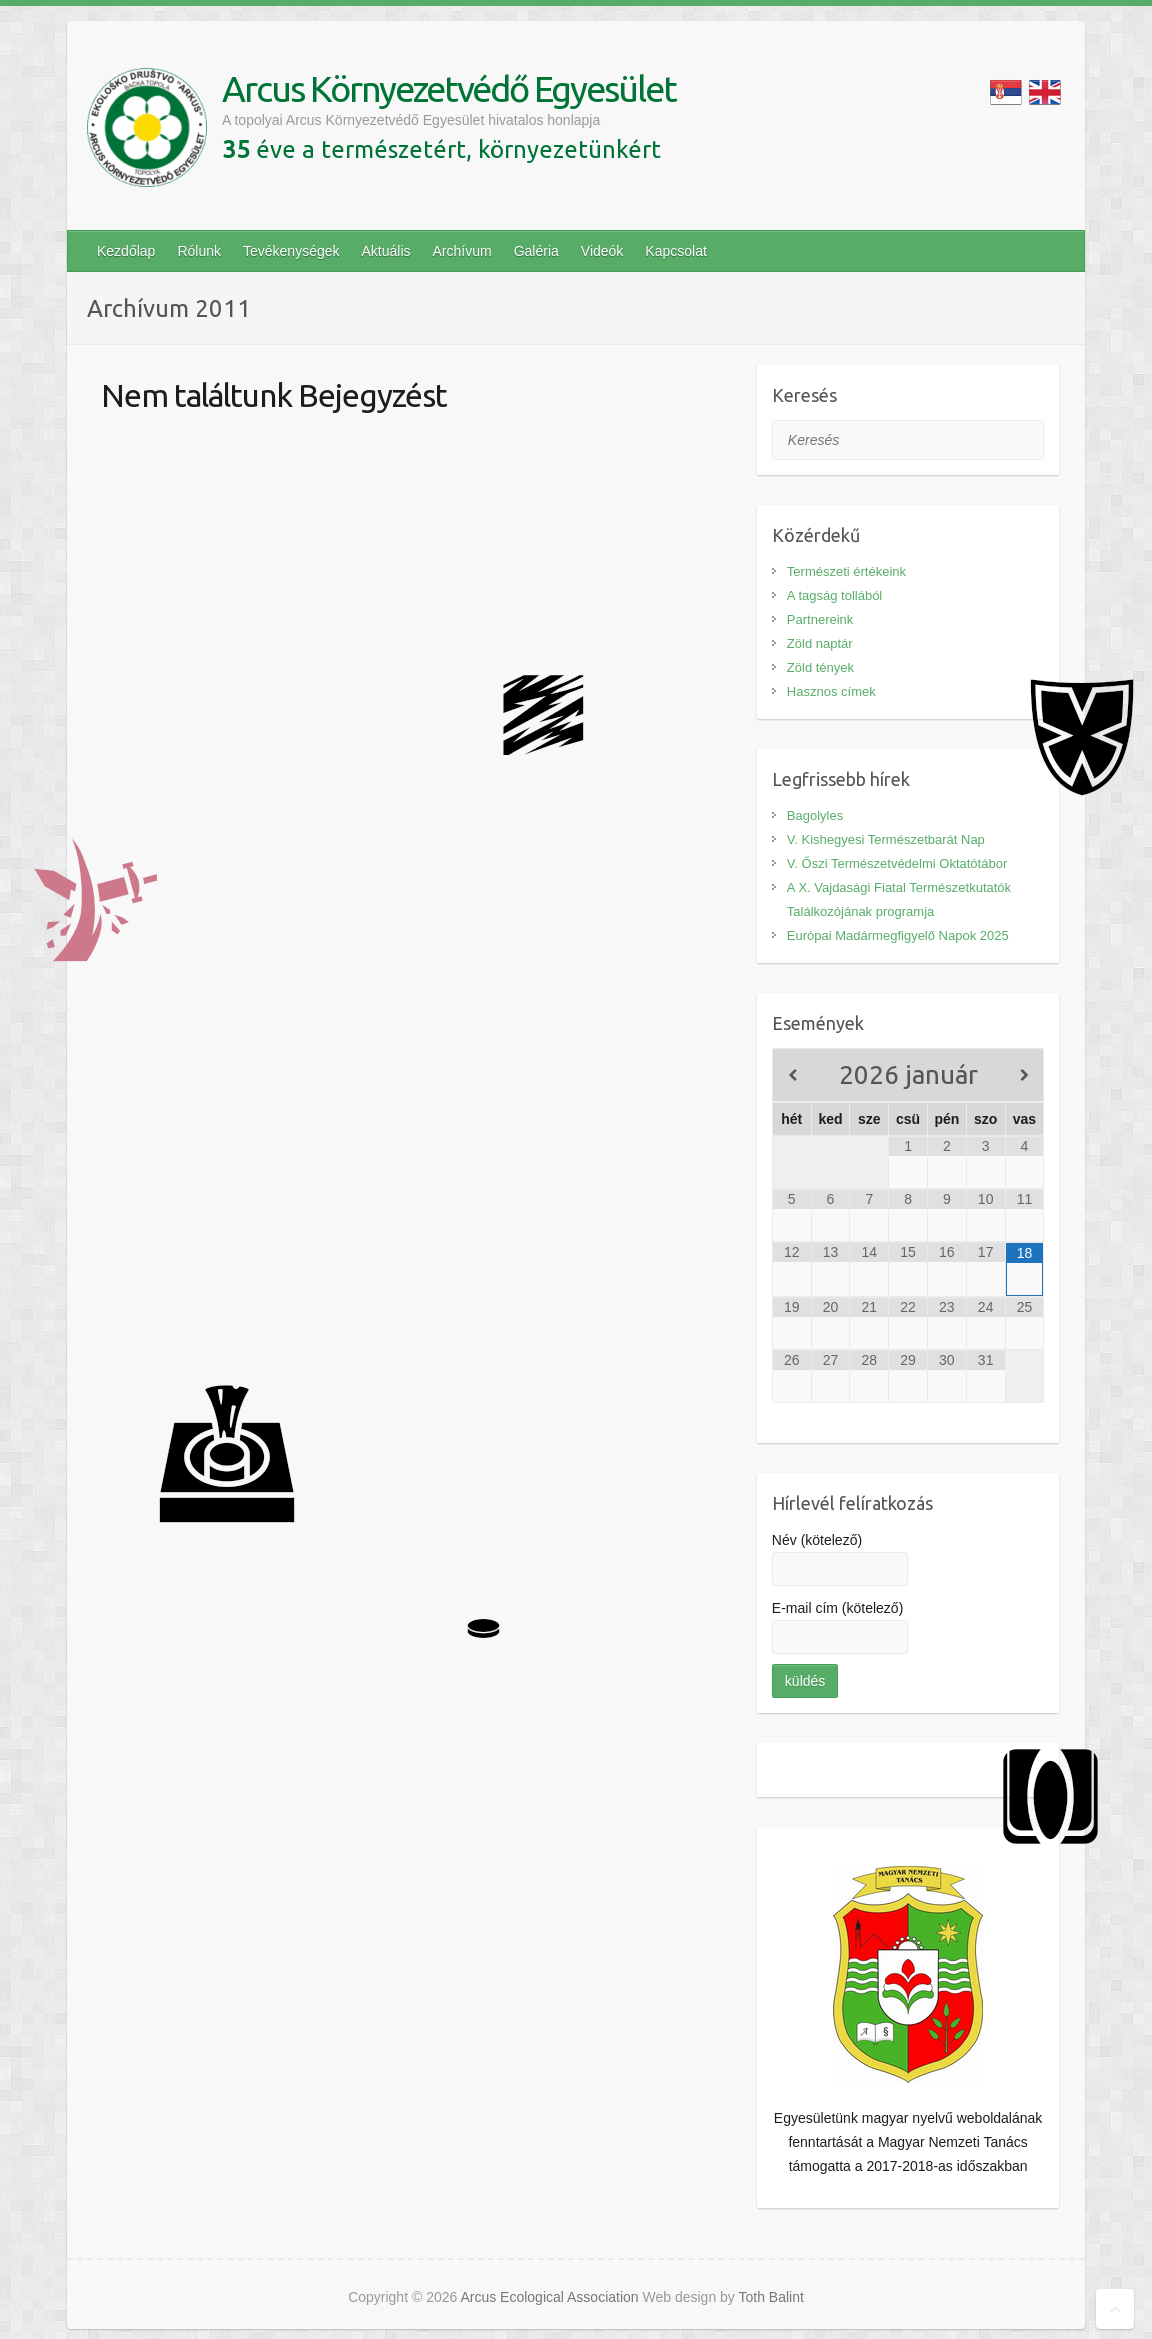 The image size is (1152, 2339). I want to click on decorative design element or placeholder graphic, so click(1050, 1796).